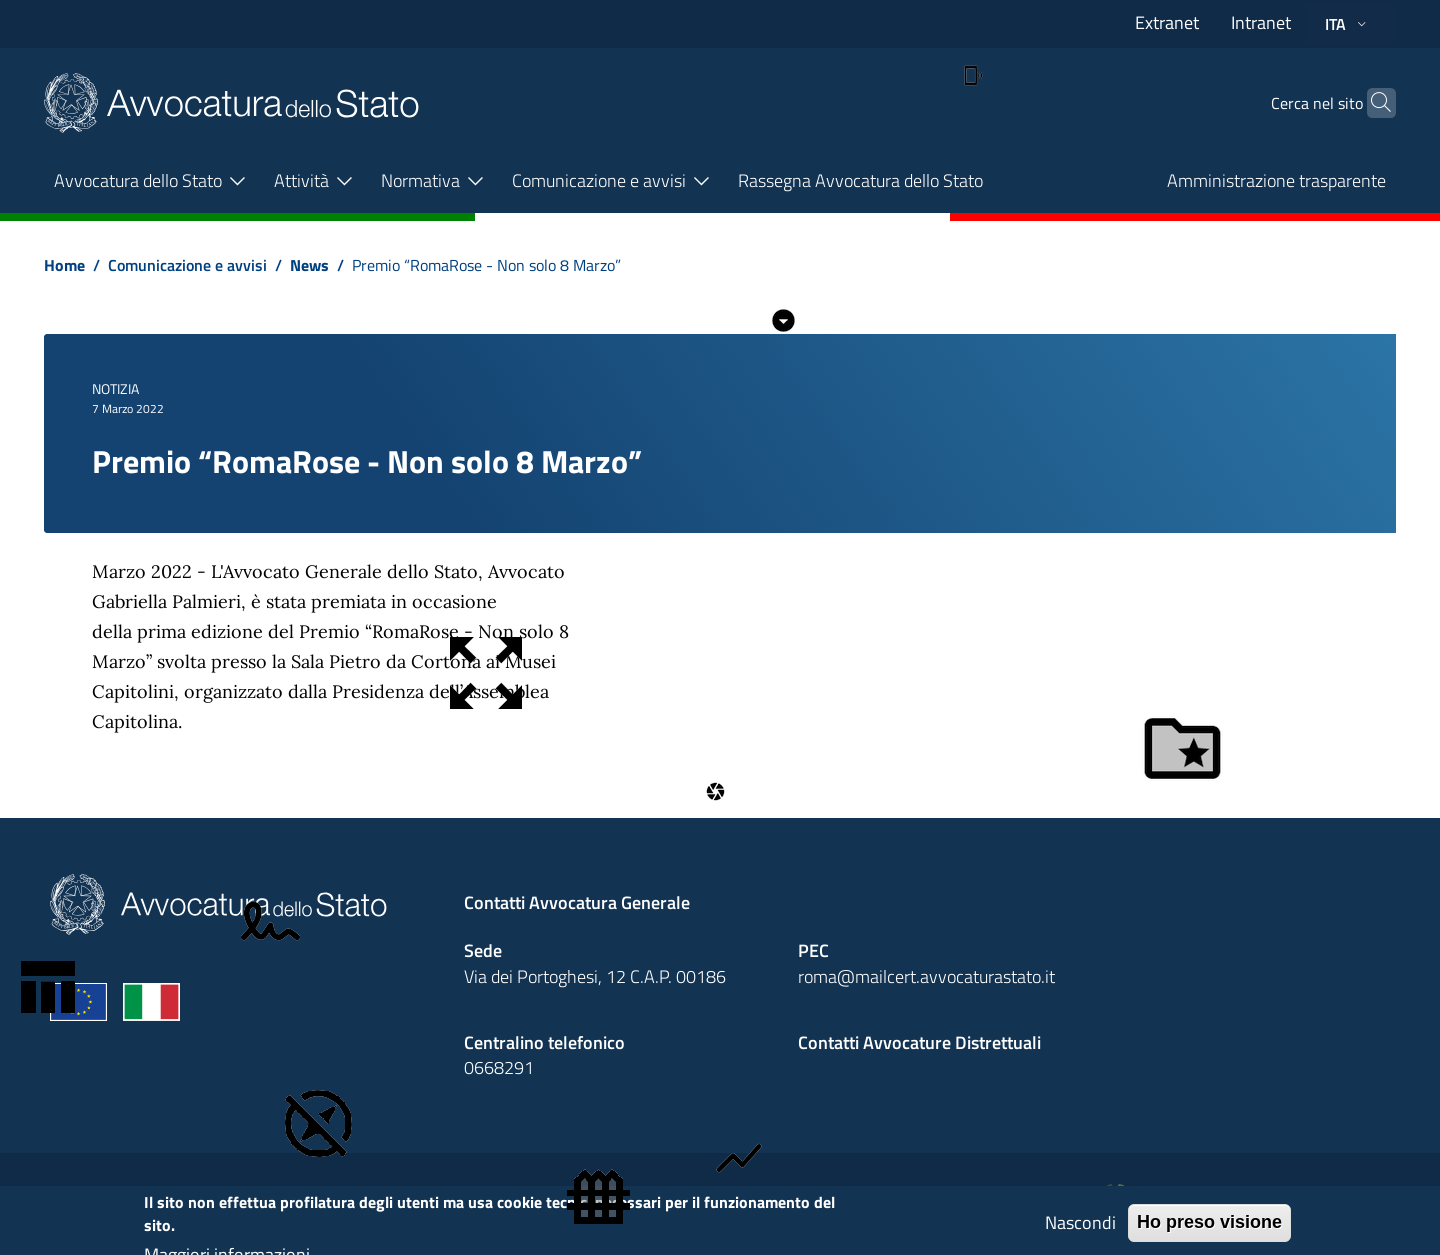 This screenshot has height=1255, width=1440. Describe the element at coordinates (783, 320) in the screenshot. I see `tap to expand dropdown menu` at that location.